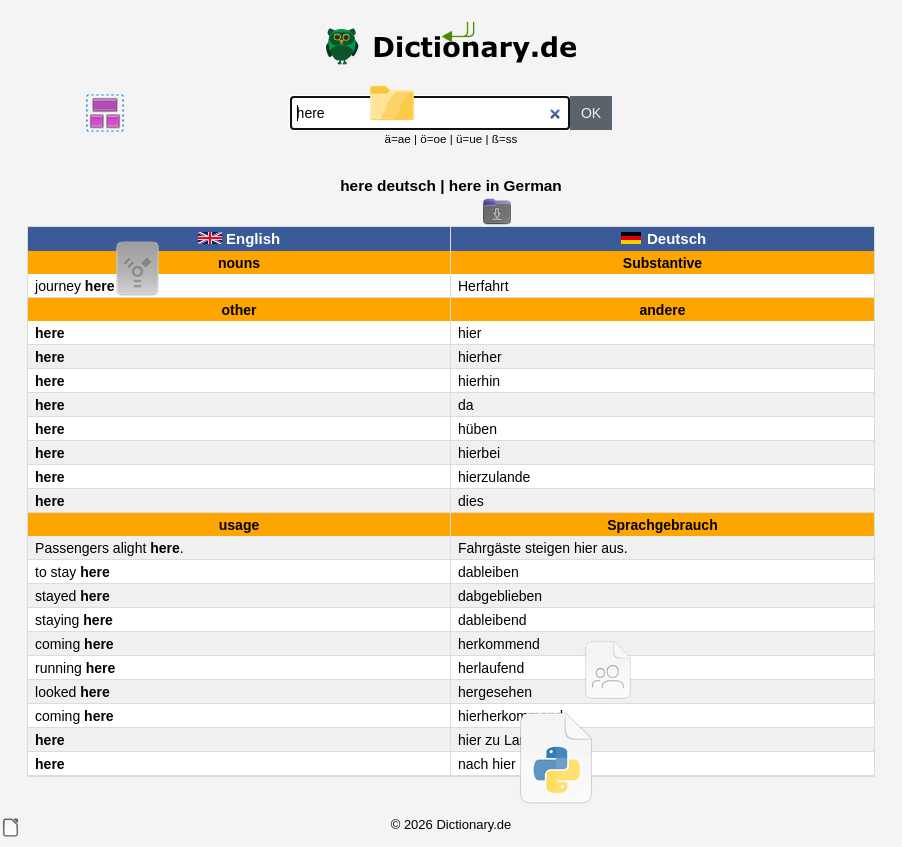 The height and width of the screenshot is (847, 902). What do you see at coordinates (497, 211) in the screenshot?
I see `open your downloads folder` at bounding box center [497, 211].